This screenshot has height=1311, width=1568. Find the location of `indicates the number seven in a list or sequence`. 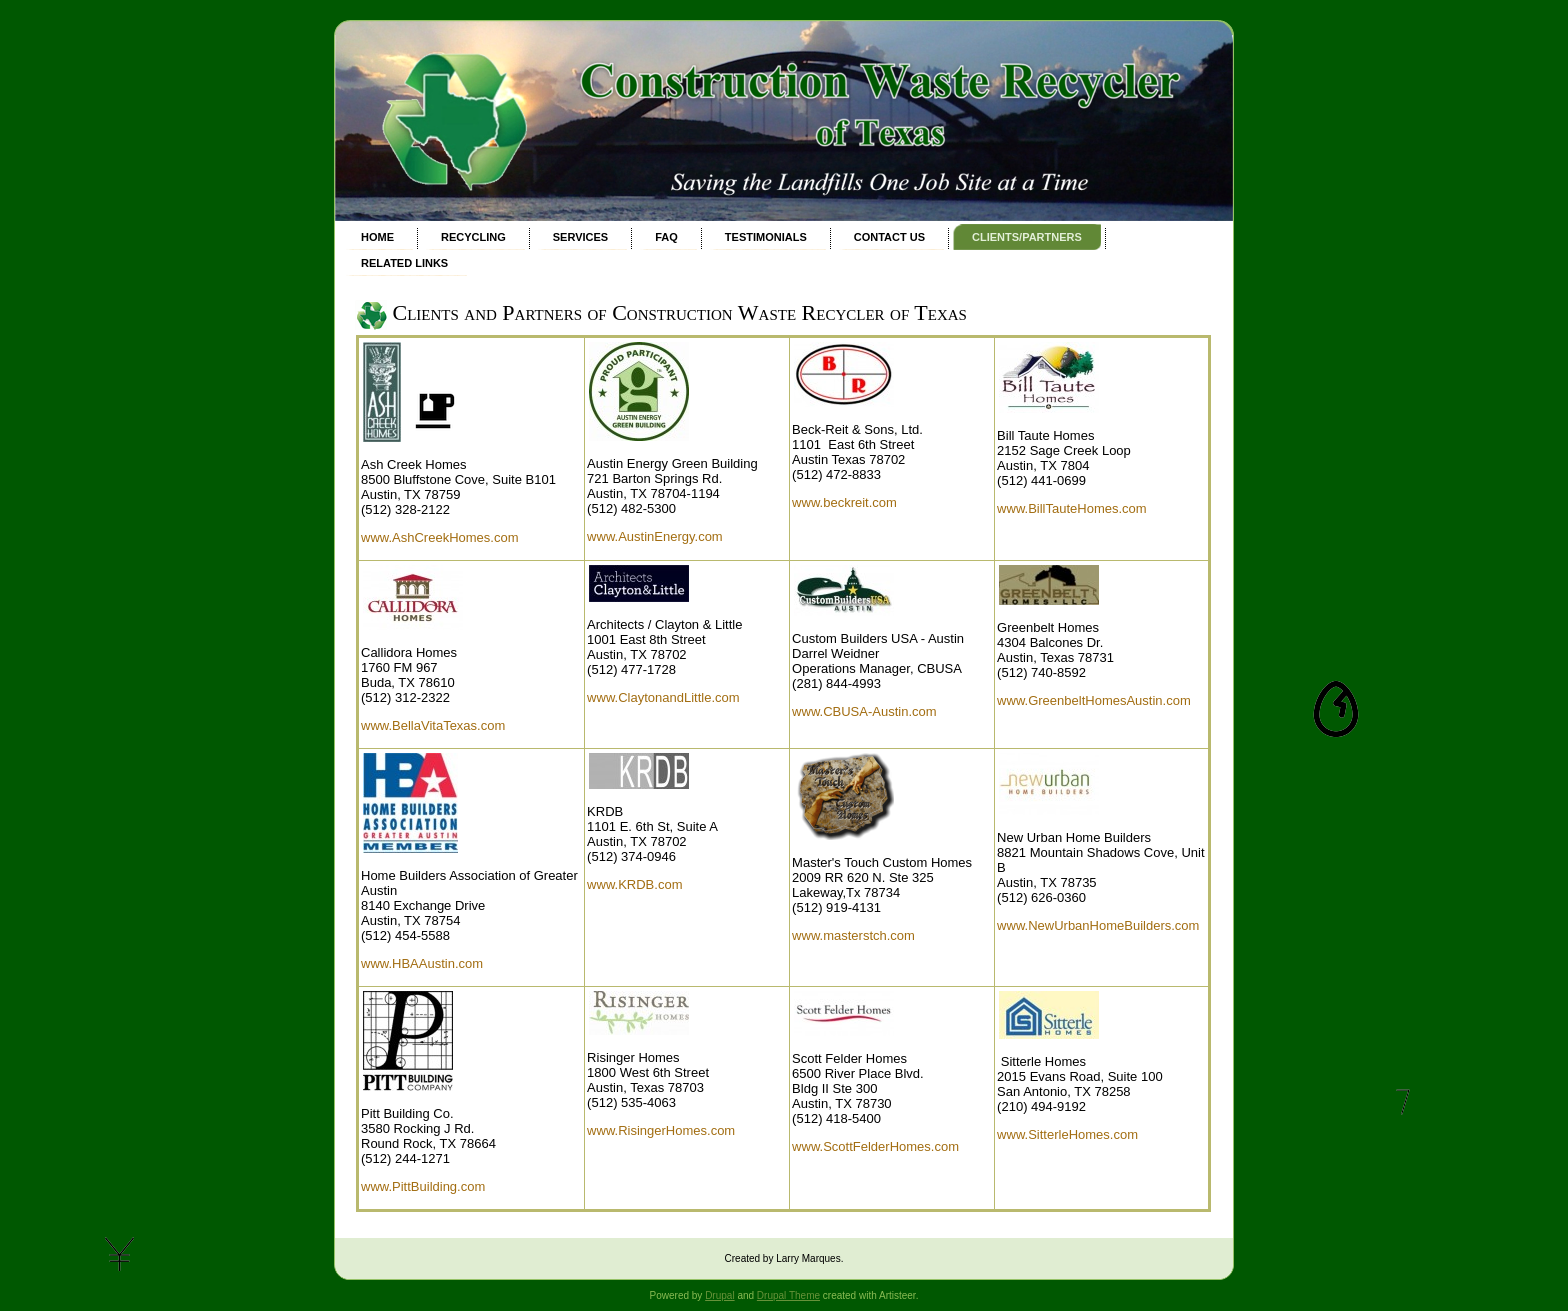

indicates the number seven in a list or sequence is located at coordinates (1403, 1102).